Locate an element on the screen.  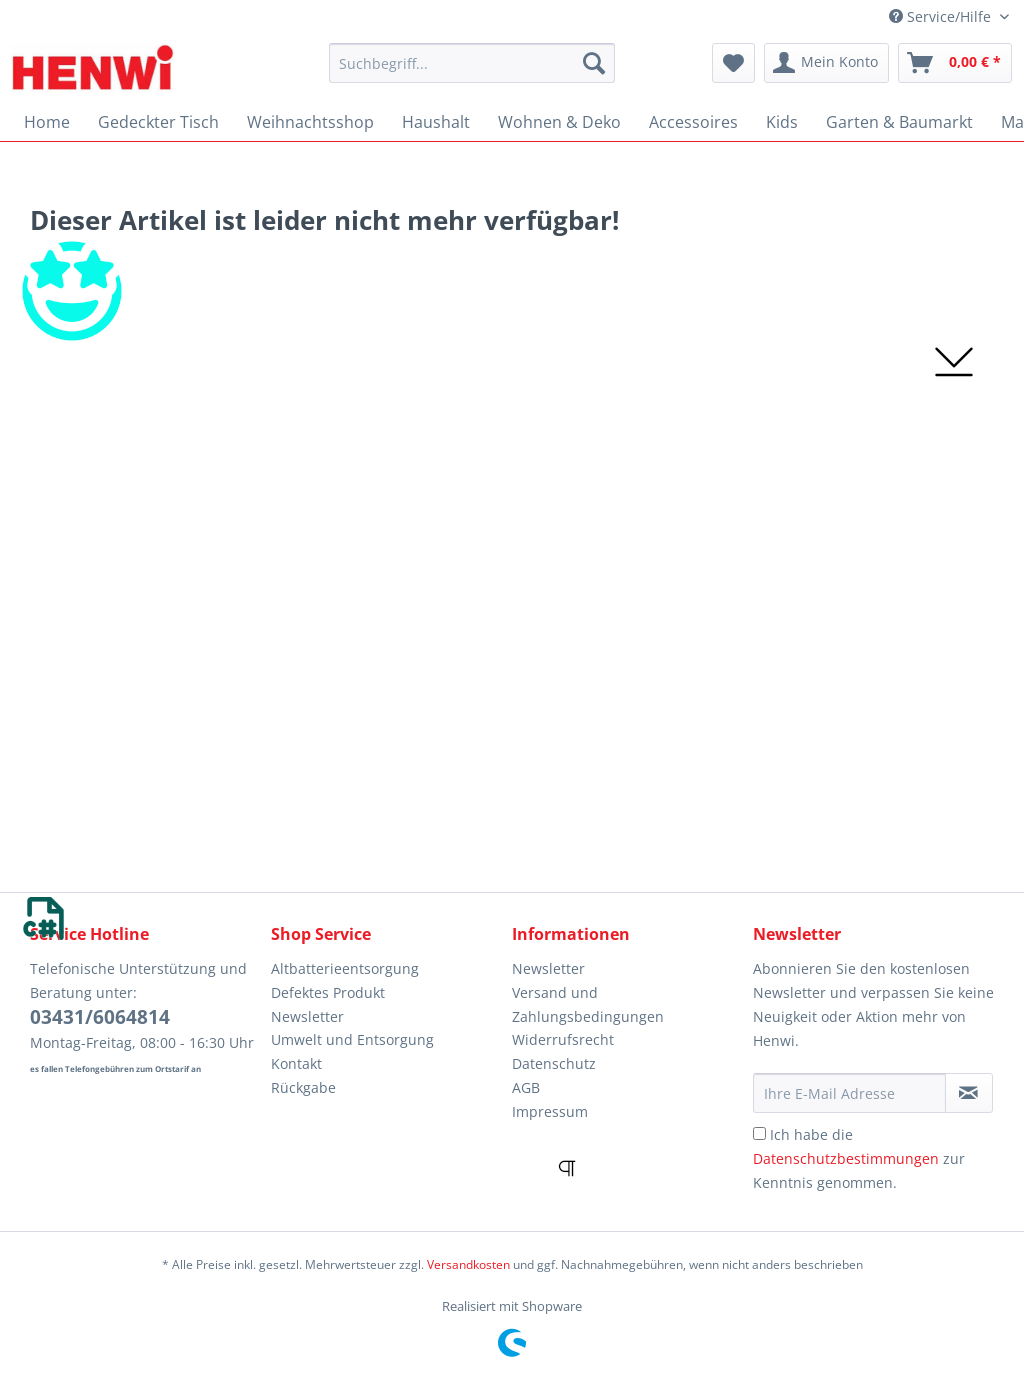
collapse content or section is located at coordinates (954, 361).